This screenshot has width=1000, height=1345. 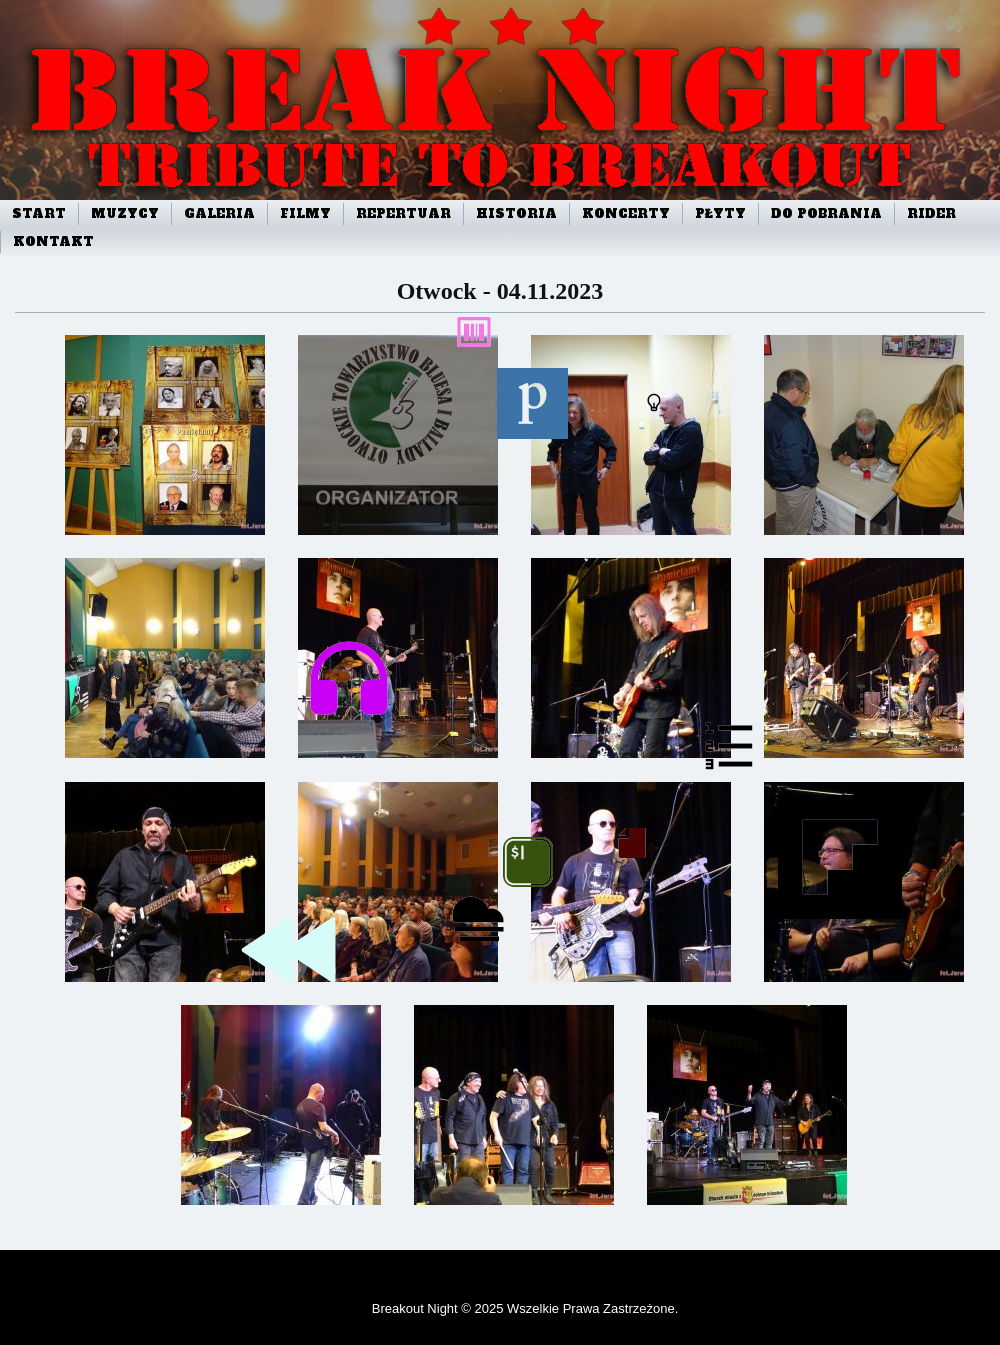 I want to click on indicates foggy weather conditions, so click(x=478, y=920).